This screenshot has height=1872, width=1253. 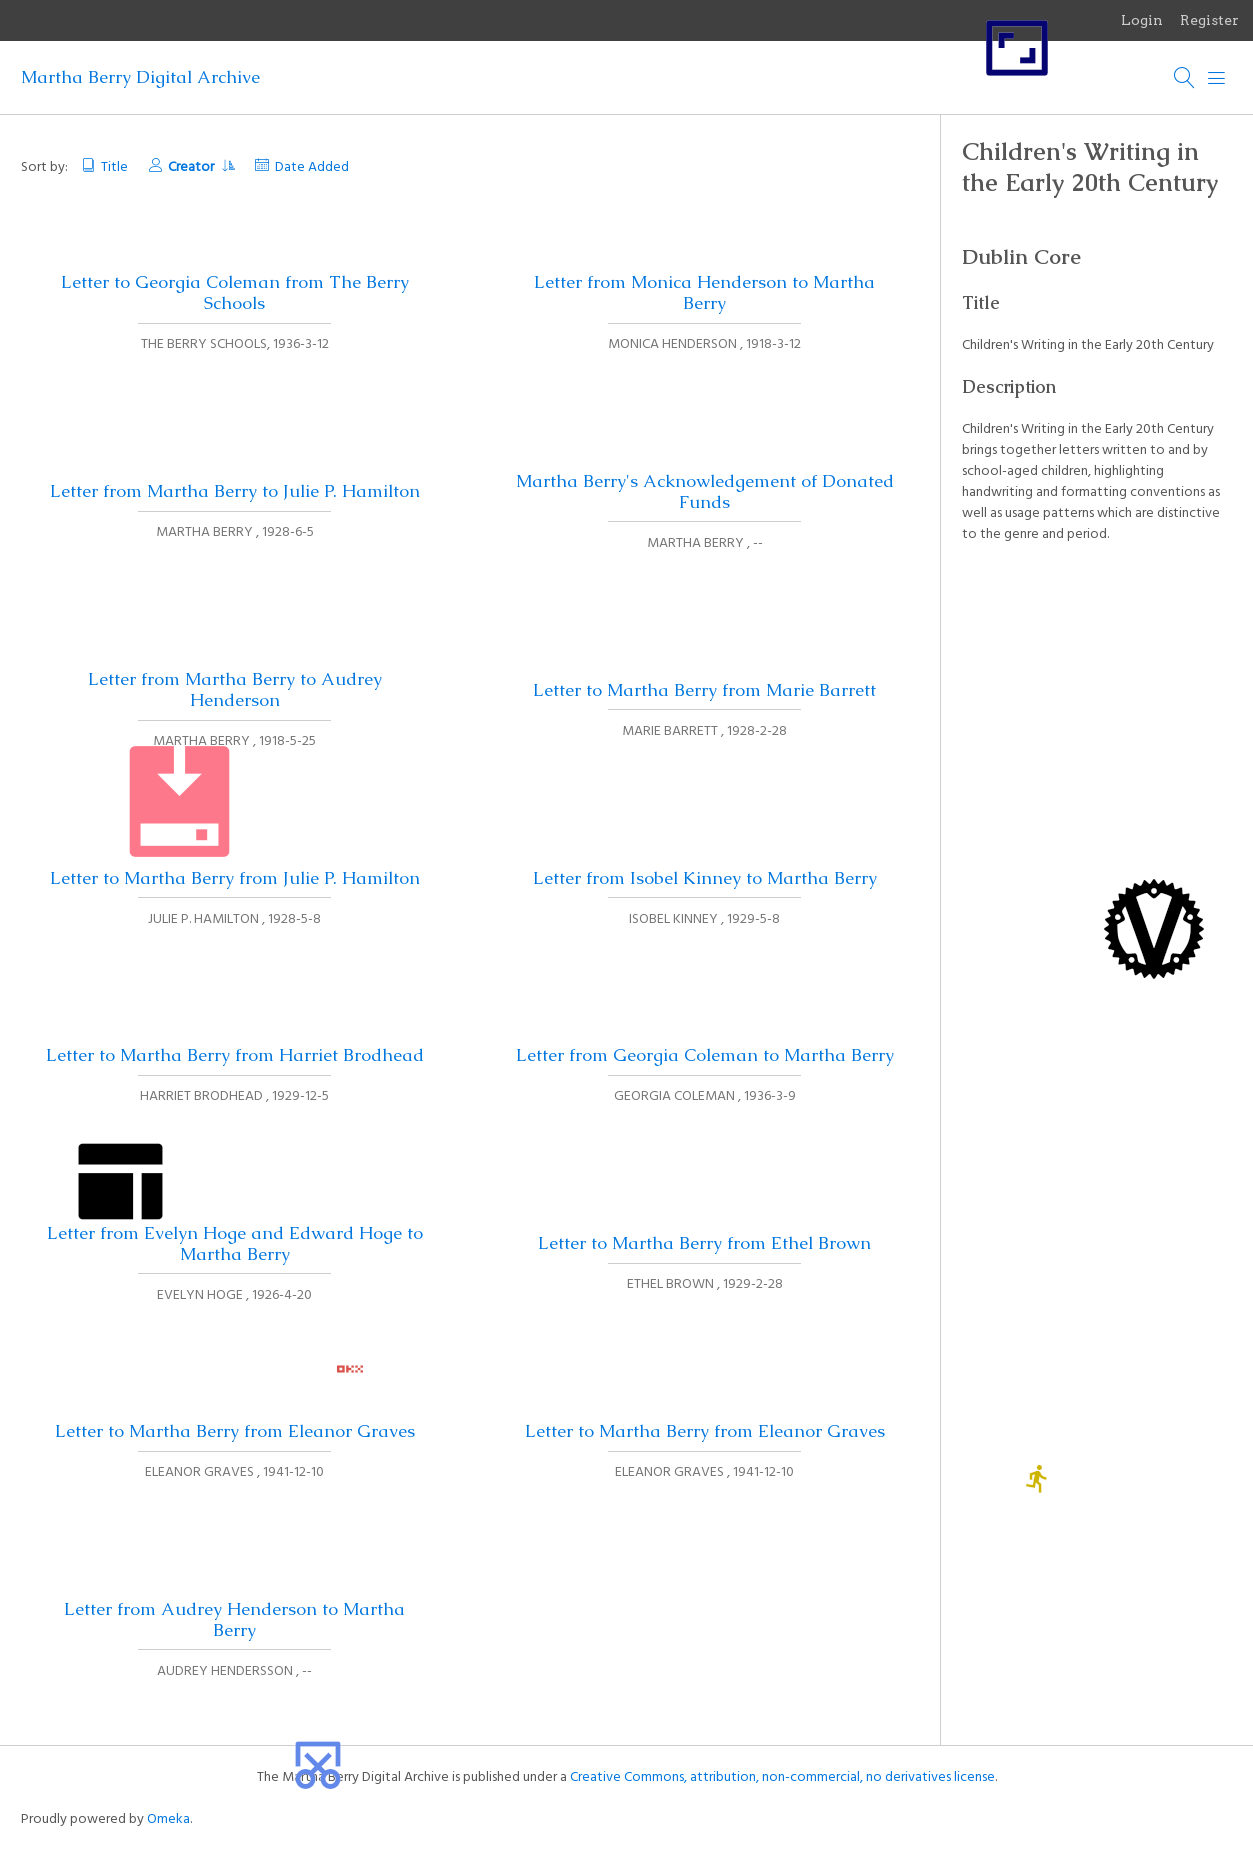 I want to click on open the OKX cryptocurrency exchange app, so click(x=350, y=1369).